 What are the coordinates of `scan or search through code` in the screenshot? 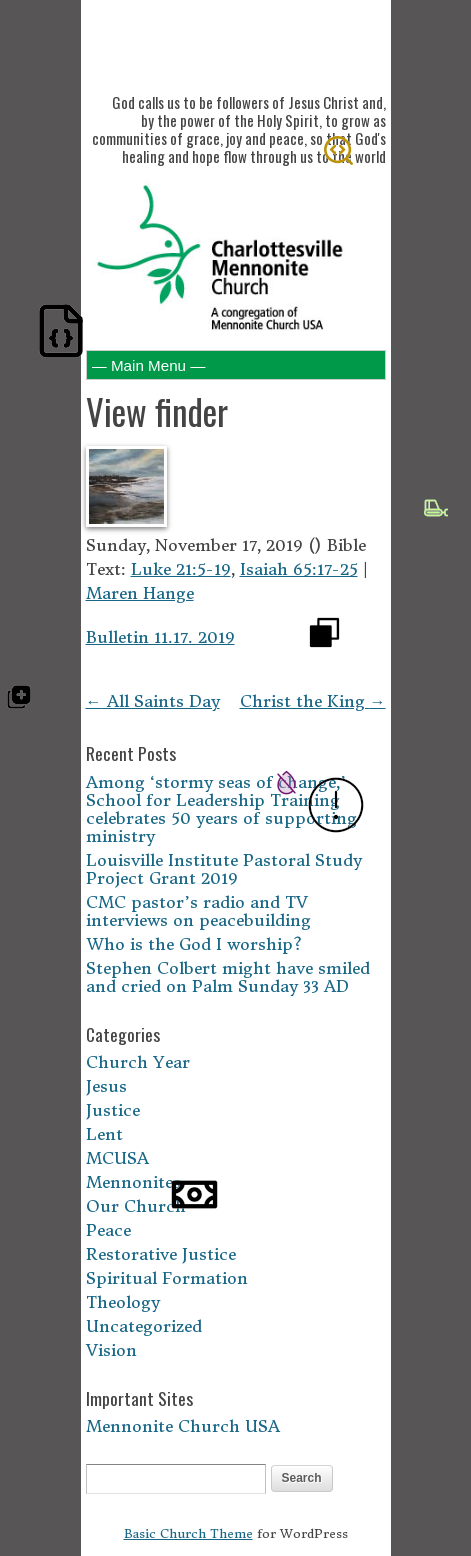 It's located at (338, 150).